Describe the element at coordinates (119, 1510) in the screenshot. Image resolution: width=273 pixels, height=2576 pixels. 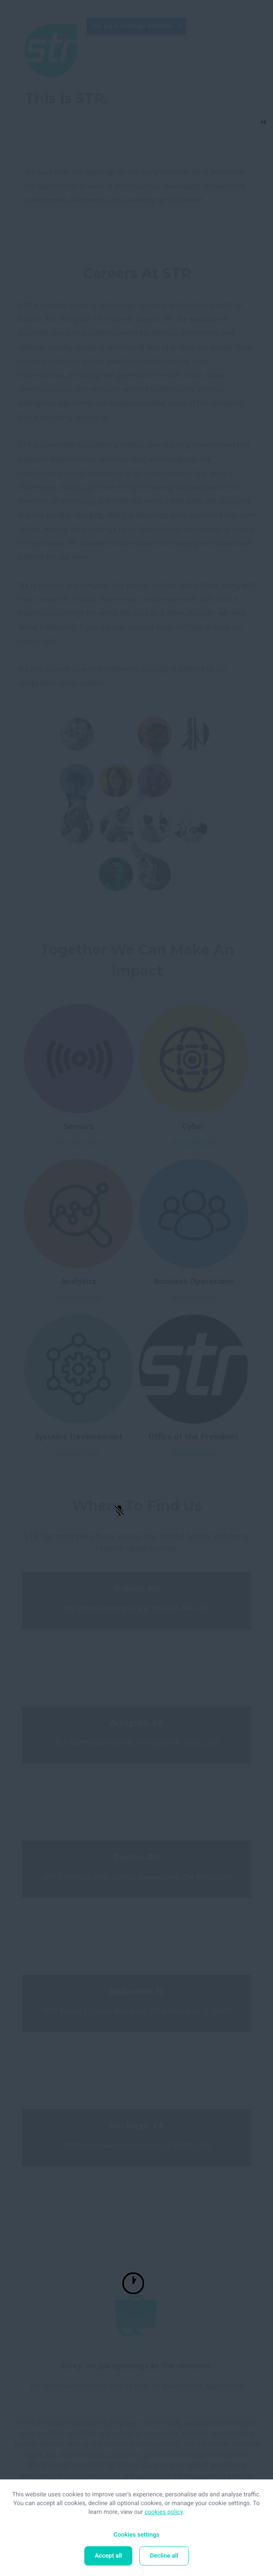
I see `microphone is muted` at that location.